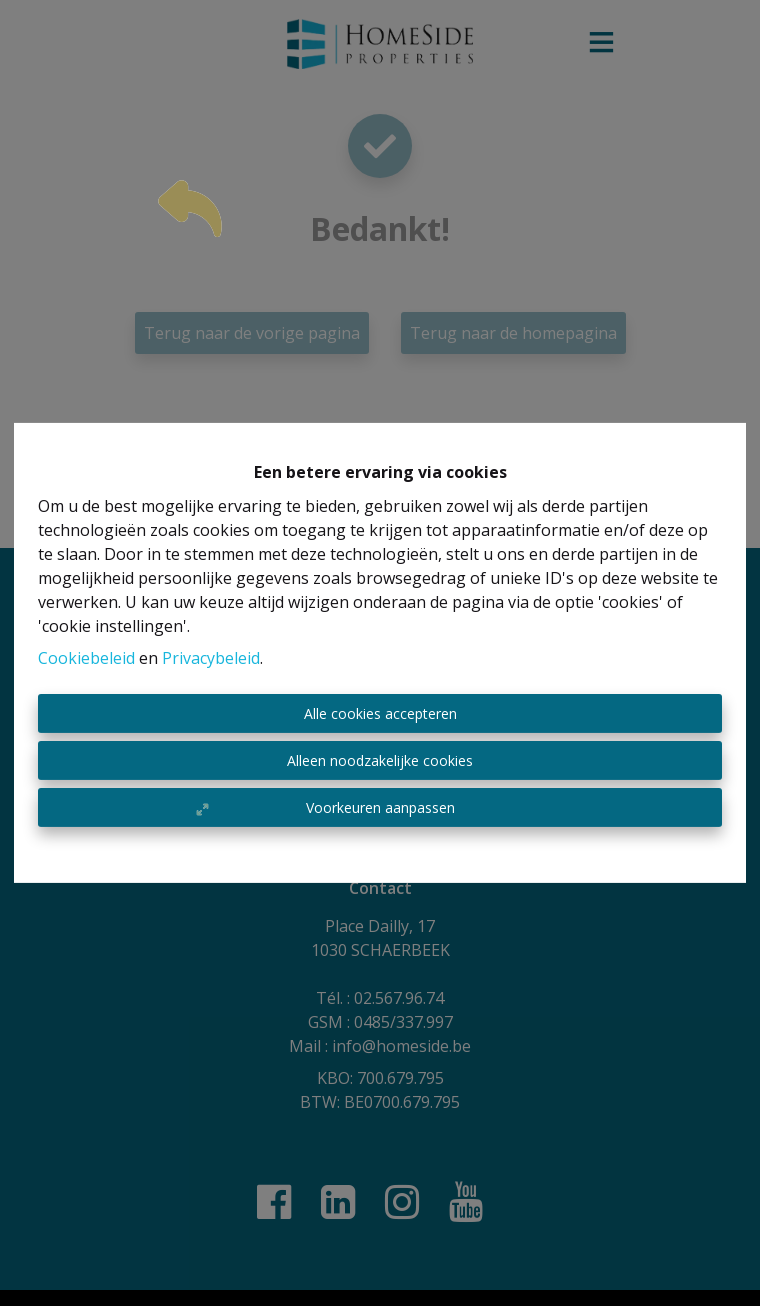 The width and height of the screenshot is (760, 1306). I want to click on expand to full screen, so click(202, 809).